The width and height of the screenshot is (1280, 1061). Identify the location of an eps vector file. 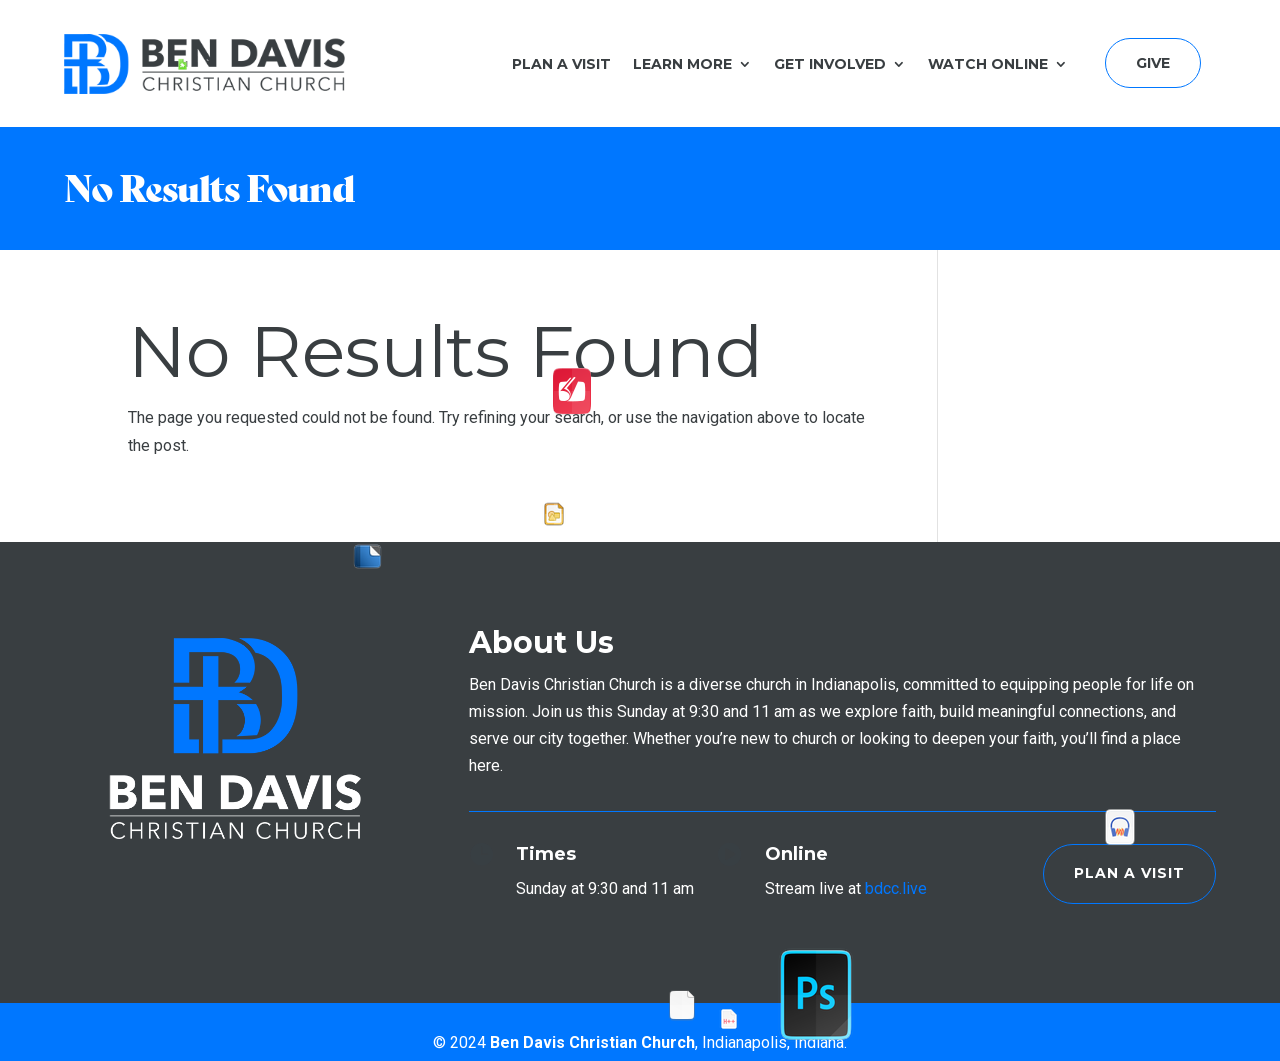
(572, 391).